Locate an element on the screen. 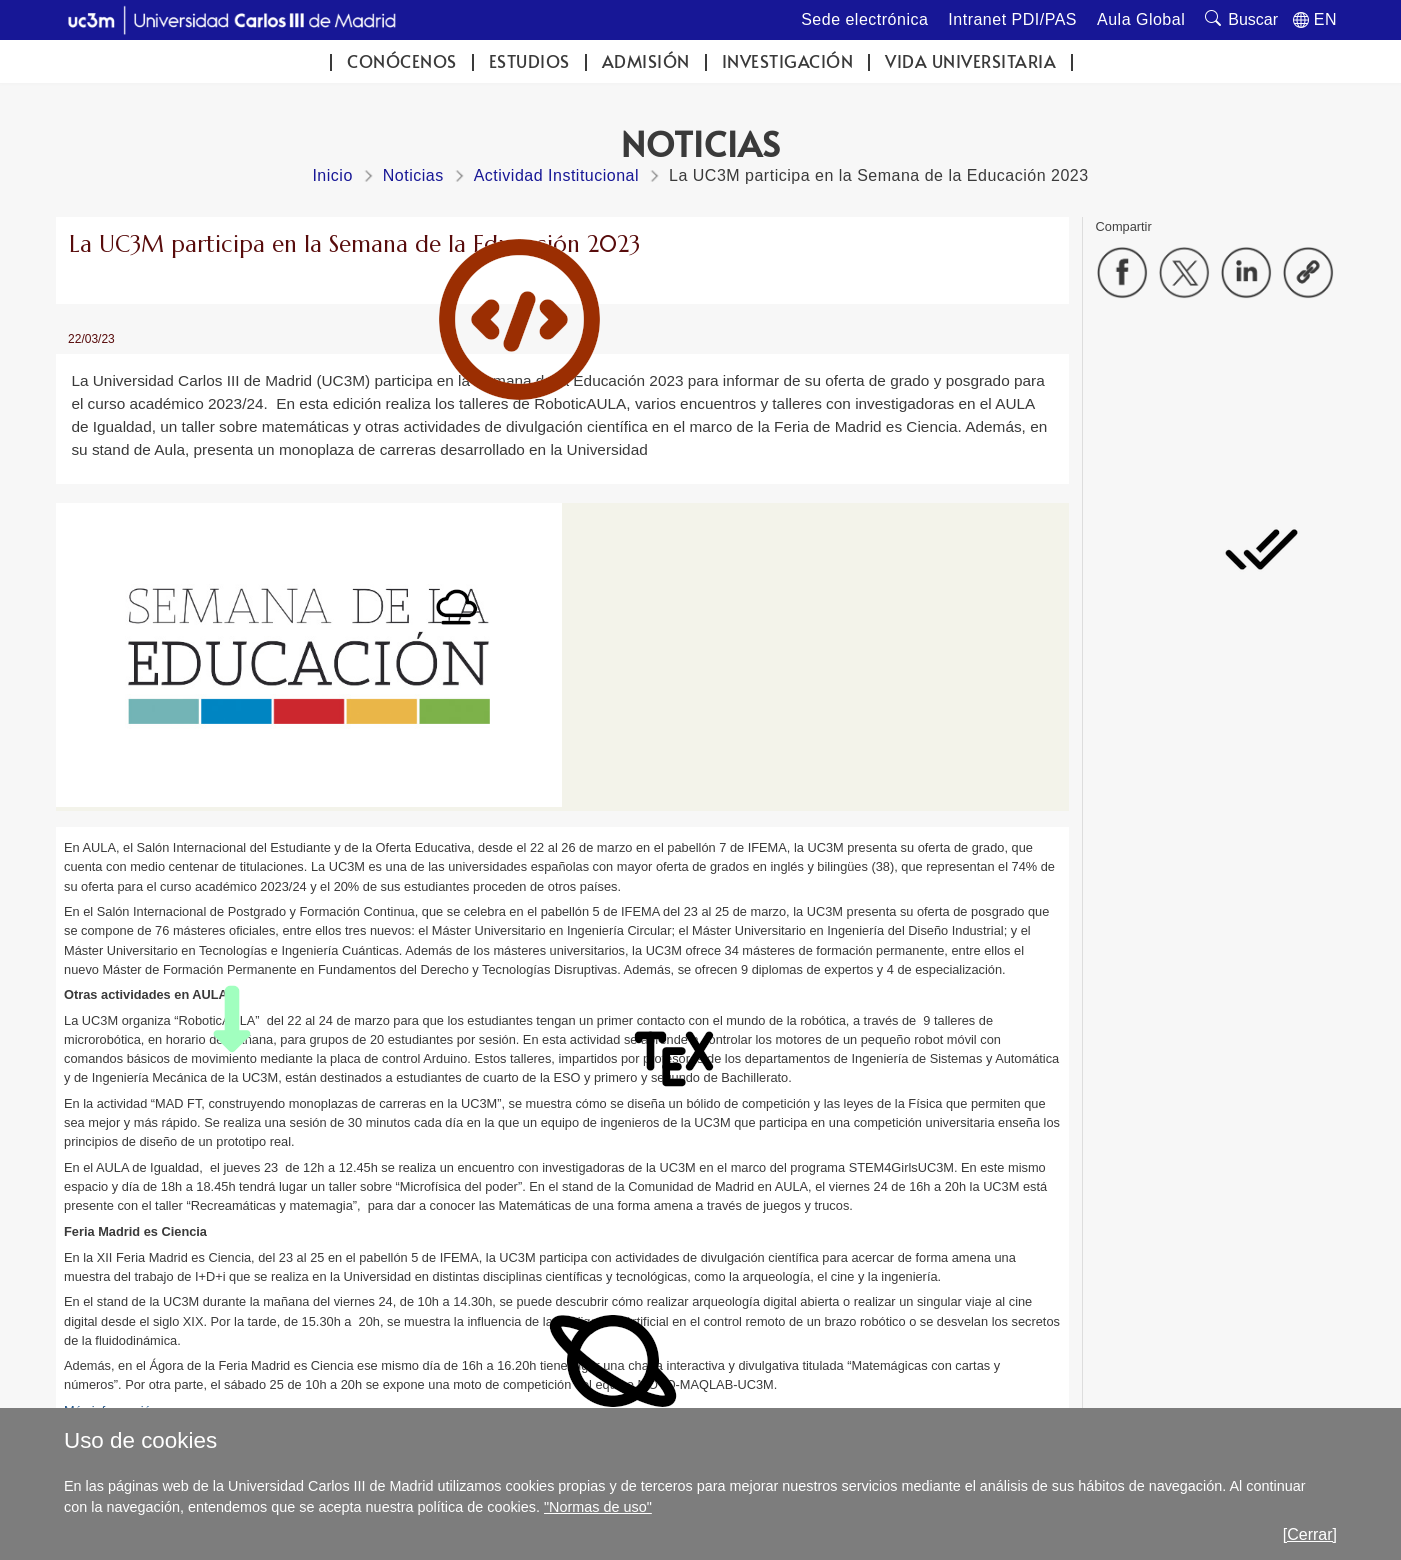 Image resolution: width=1401 pixels, height=1560 pixels. indicates foggy weather conditions is located at coordinates (456, 608).